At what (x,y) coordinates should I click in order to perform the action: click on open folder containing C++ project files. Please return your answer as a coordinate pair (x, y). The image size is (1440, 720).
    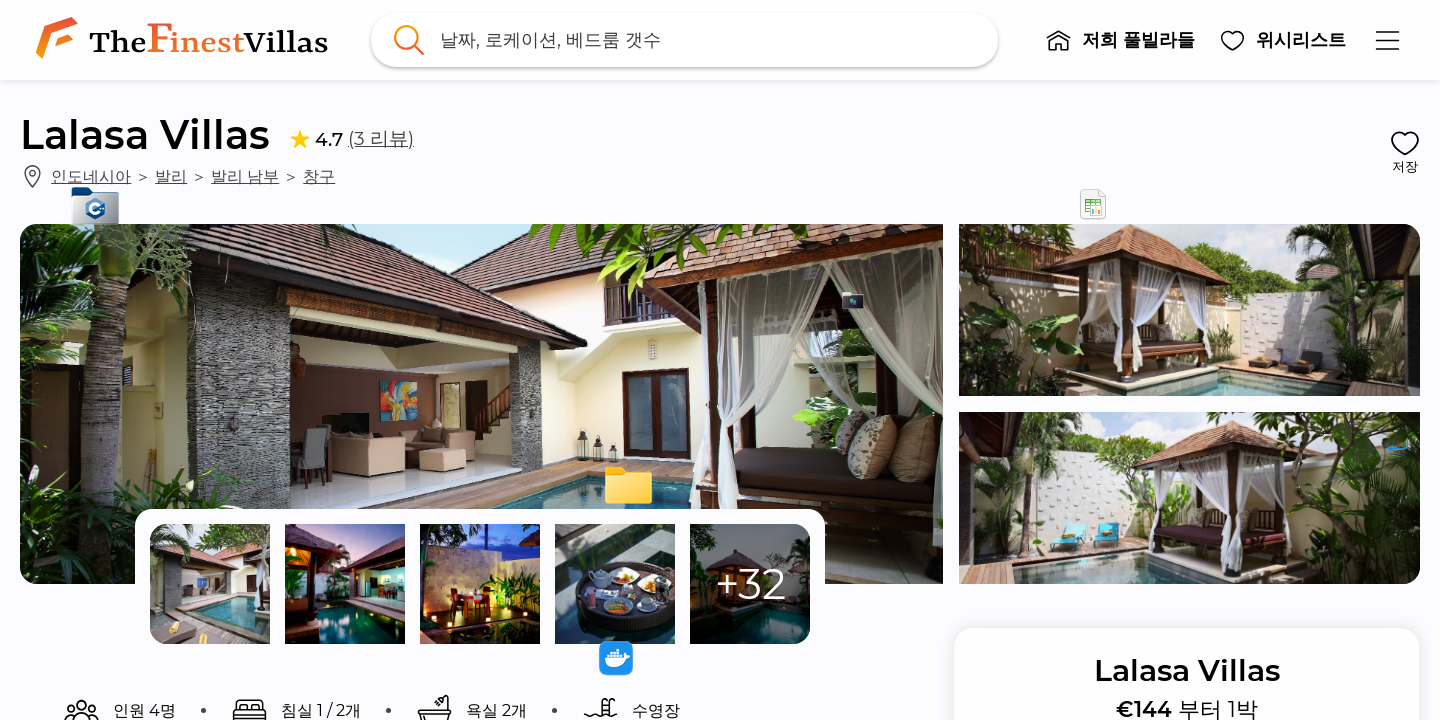
    Looking at the image, I should click on (95, 207).